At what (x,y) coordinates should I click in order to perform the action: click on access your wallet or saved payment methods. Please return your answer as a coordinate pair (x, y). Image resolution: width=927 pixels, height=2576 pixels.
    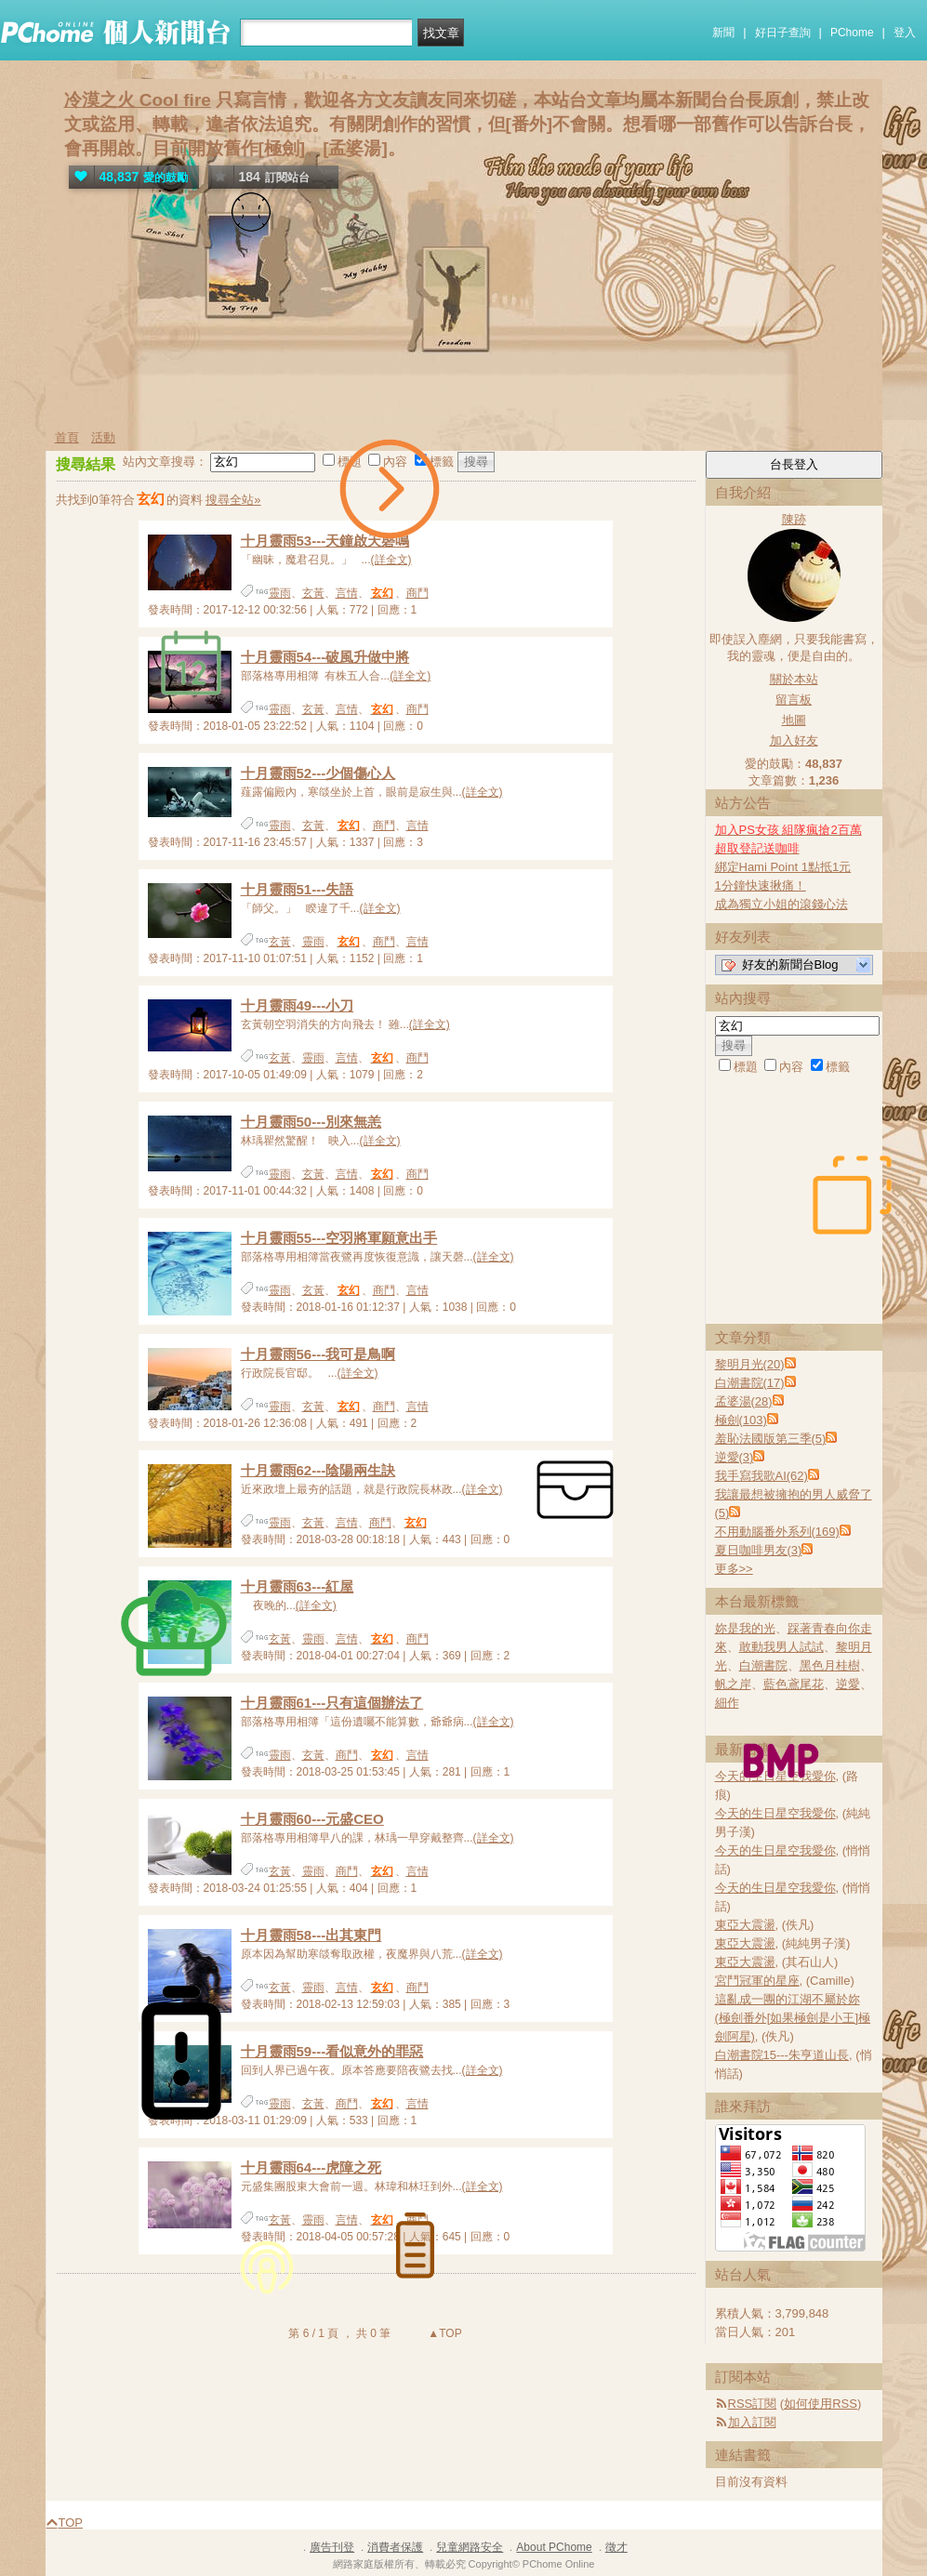
    Looking at the image, I should click on (575, 1489).